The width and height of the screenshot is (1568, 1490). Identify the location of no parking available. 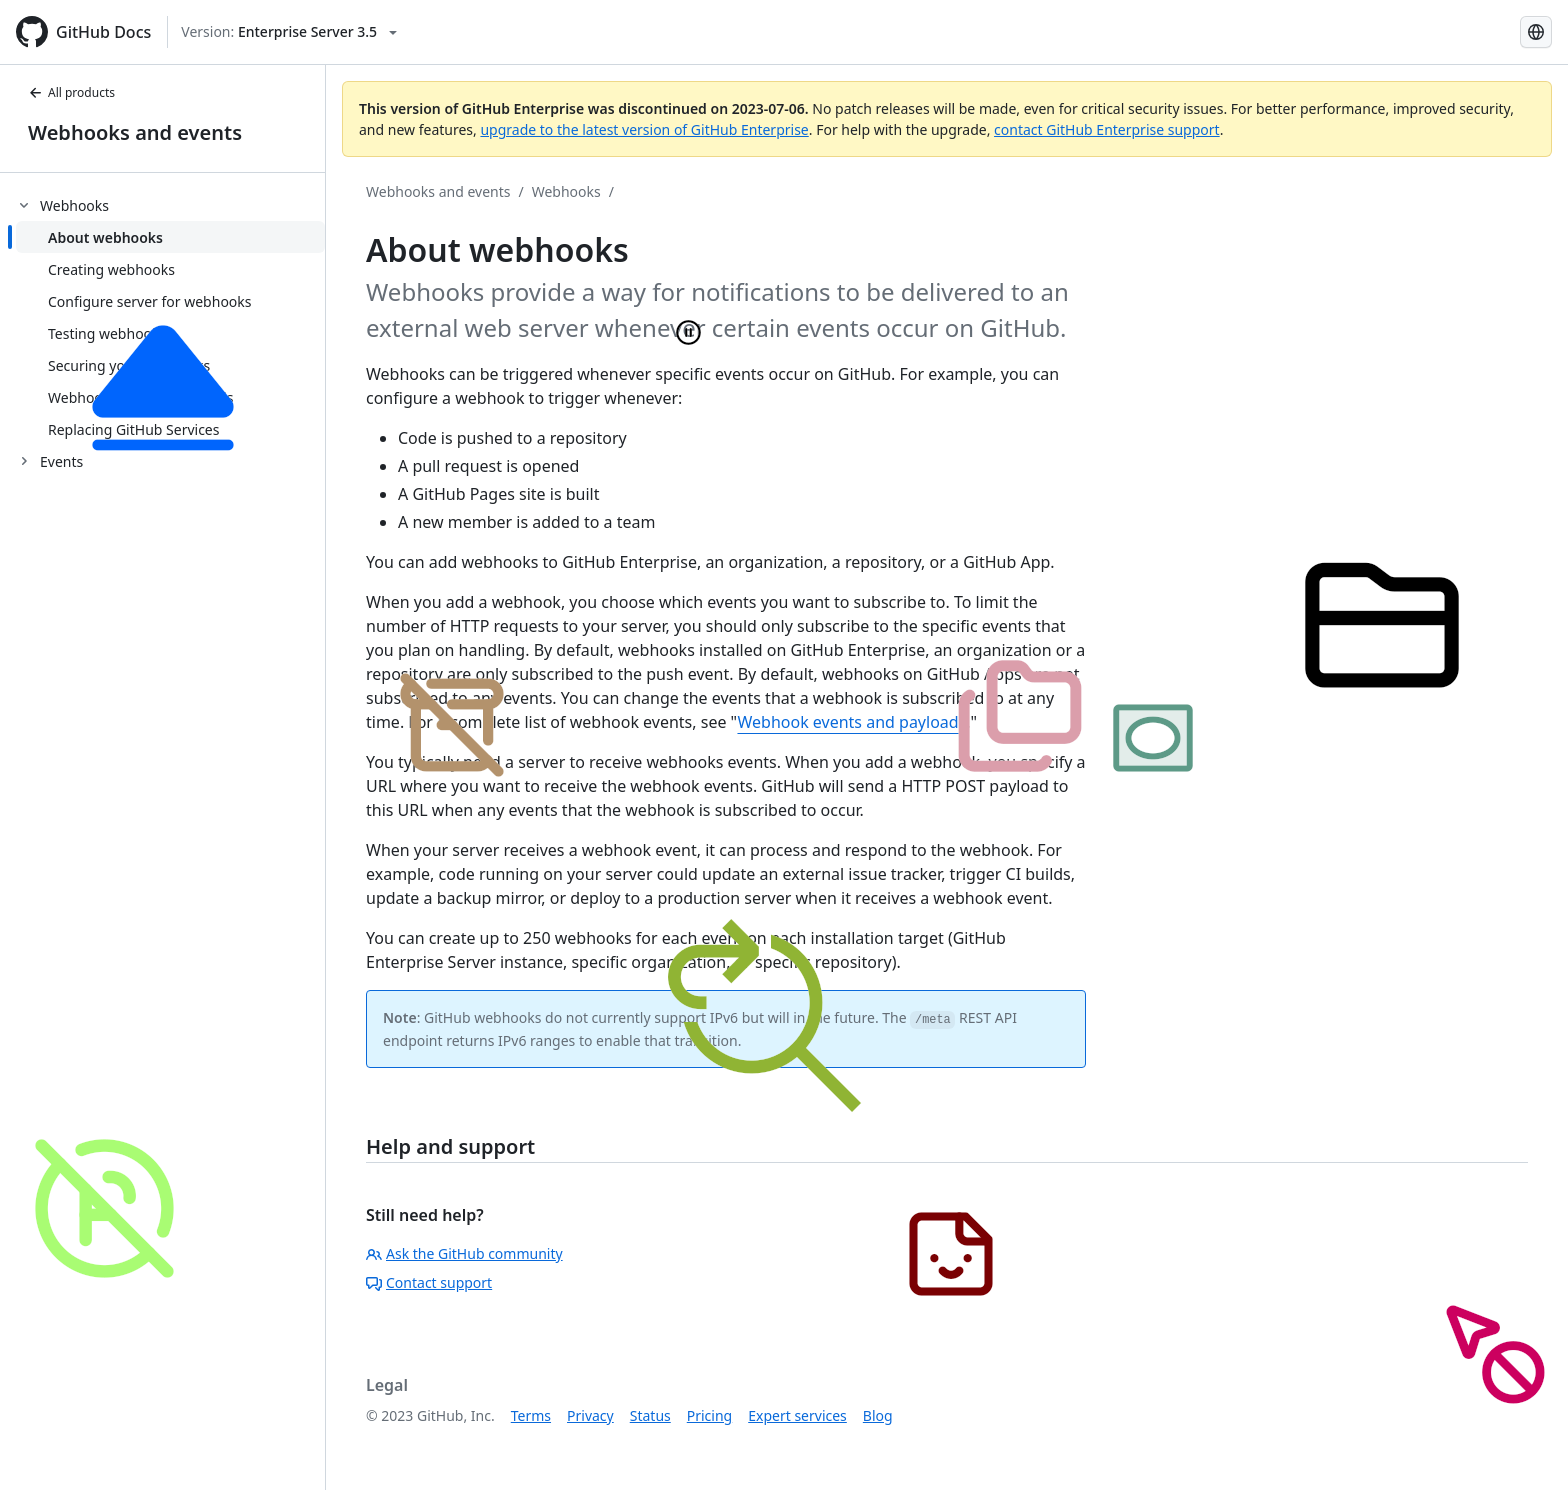
(104, 1208).